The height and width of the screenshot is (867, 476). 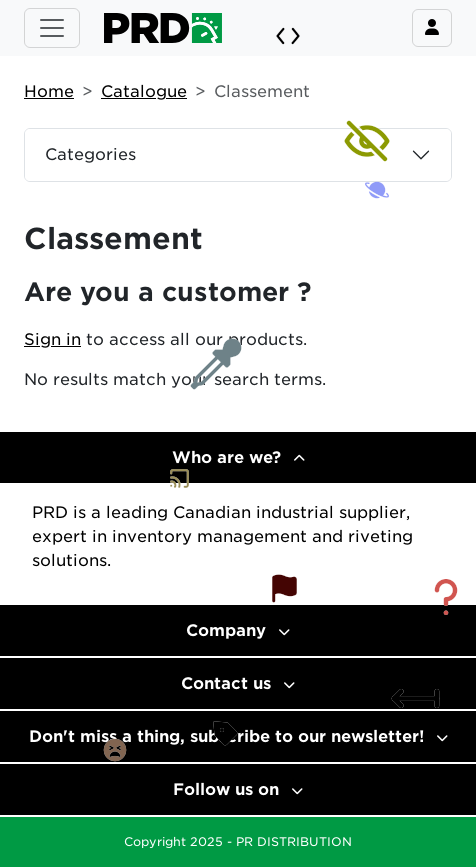 What do you see at coordinates (224, 732) in the screenshot?
I see `view tags or labels` at bounding box center [224, 732].